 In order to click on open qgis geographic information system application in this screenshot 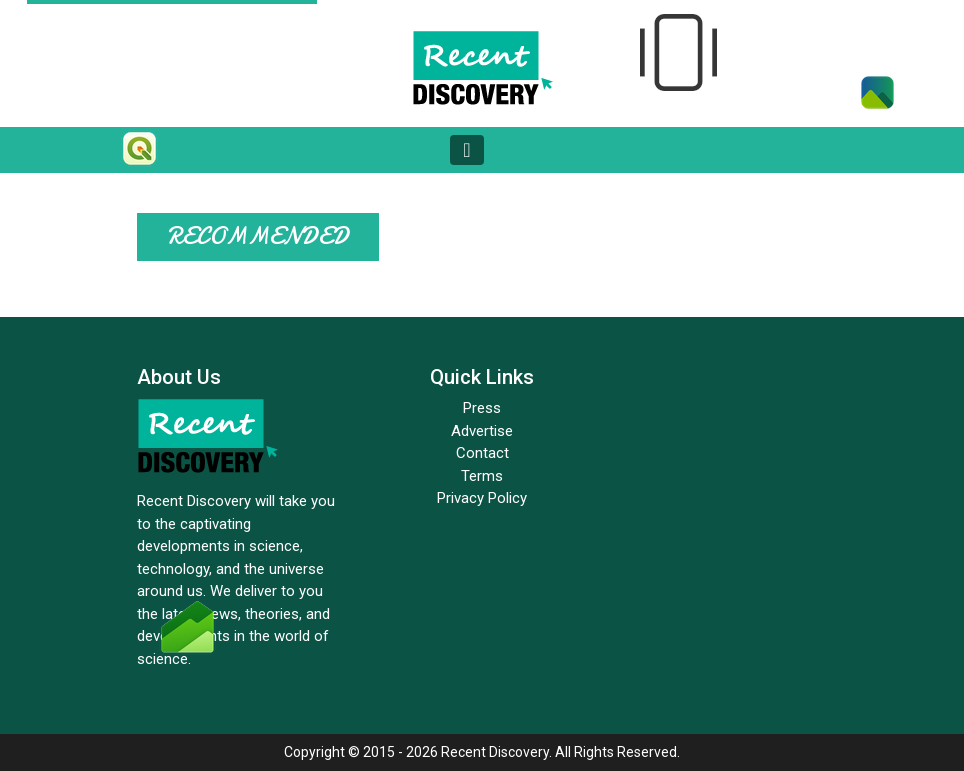, I will do `click(139, 148)`.